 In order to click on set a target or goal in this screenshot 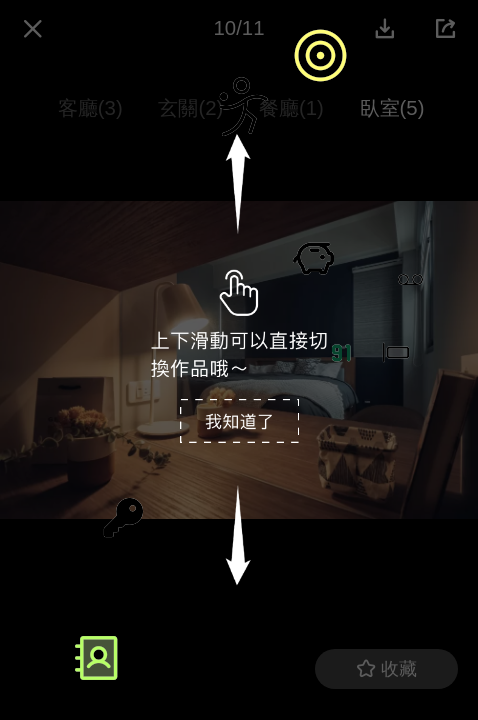, I will do `click(320, 55)`.